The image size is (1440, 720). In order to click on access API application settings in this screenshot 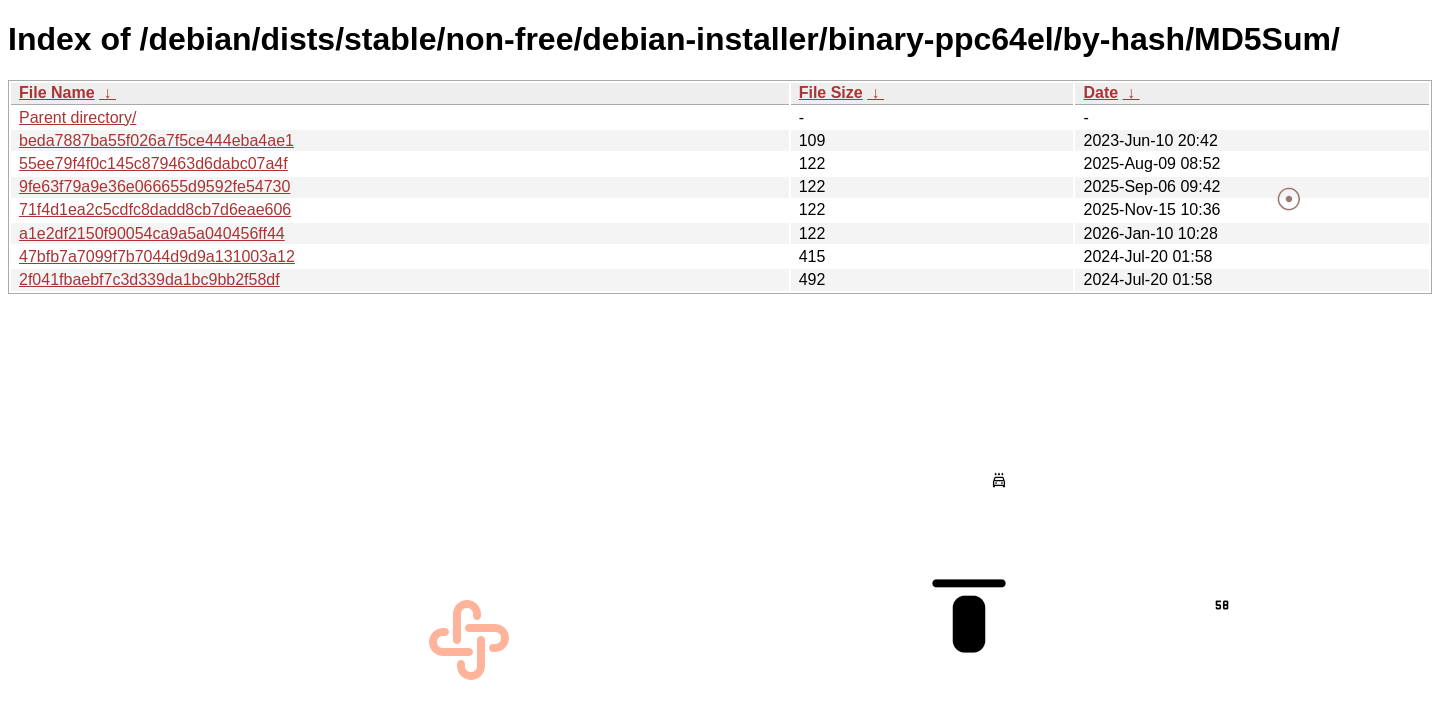, I will do `click(469, 640)`.